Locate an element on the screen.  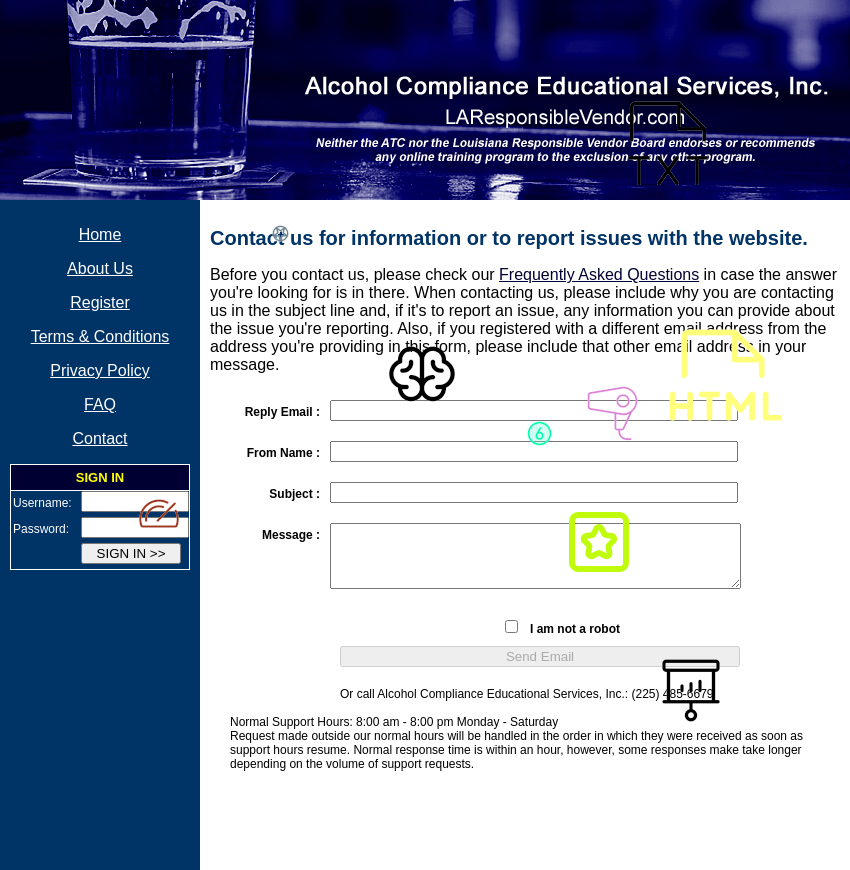
view presentation with charts is located at coordinates (691, 686).